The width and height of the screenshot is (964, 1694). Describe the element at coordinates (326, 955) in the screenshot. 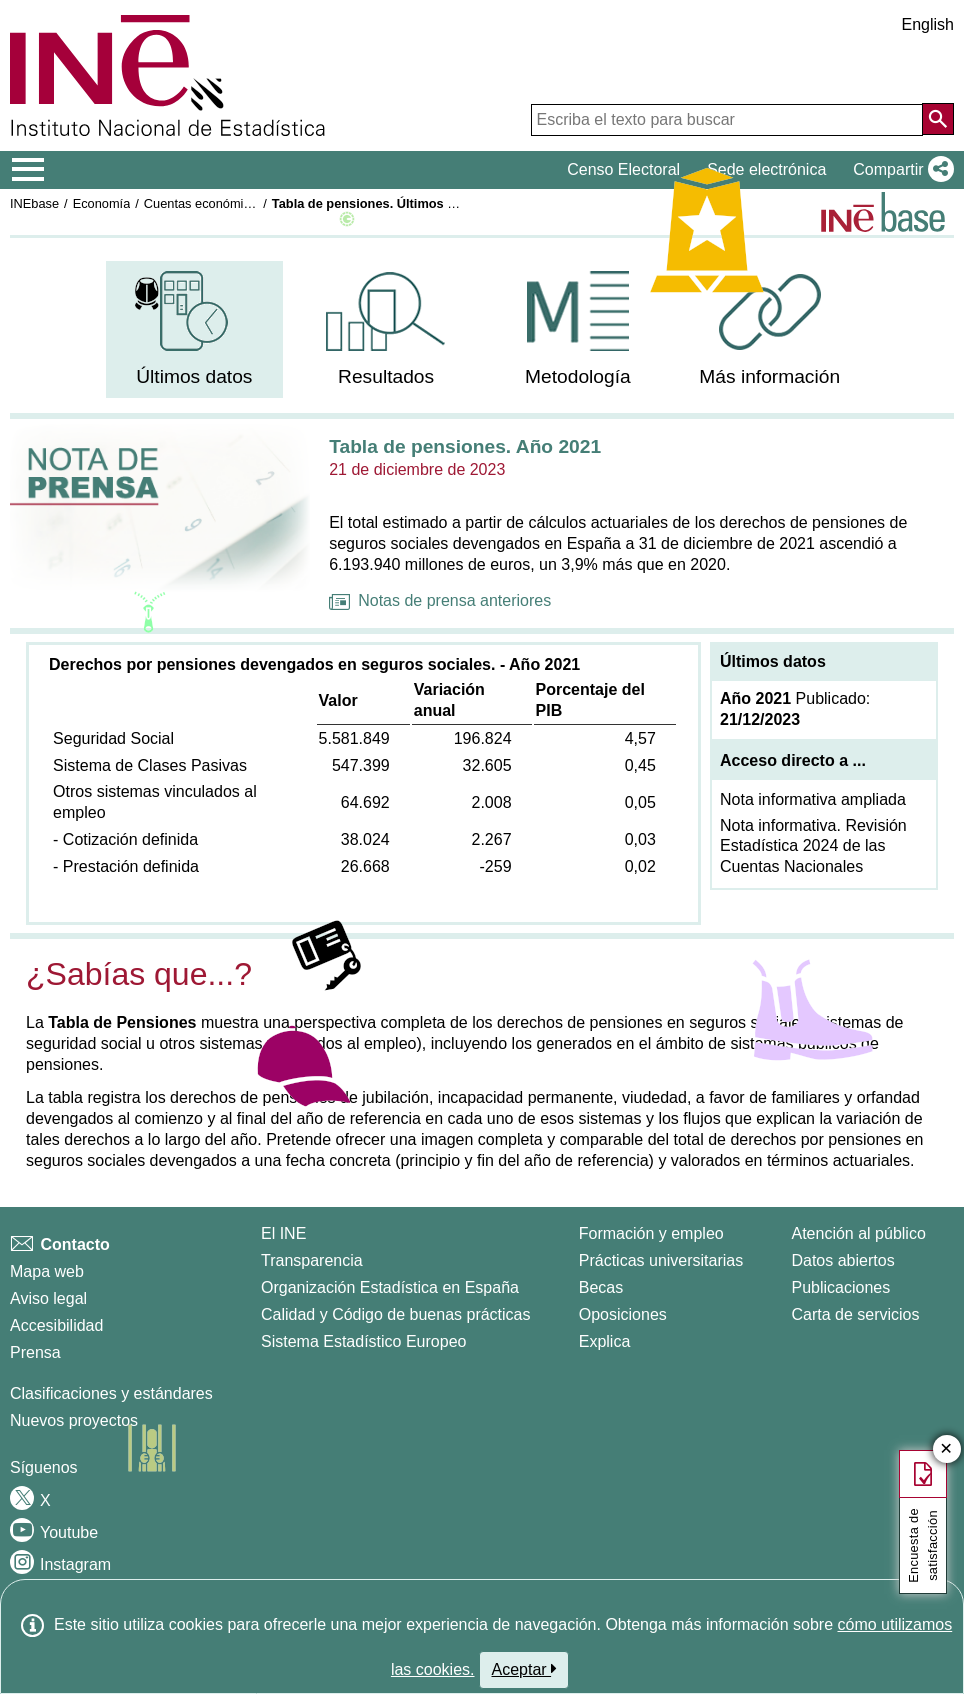

I see `access room or door with keycard` at that location.